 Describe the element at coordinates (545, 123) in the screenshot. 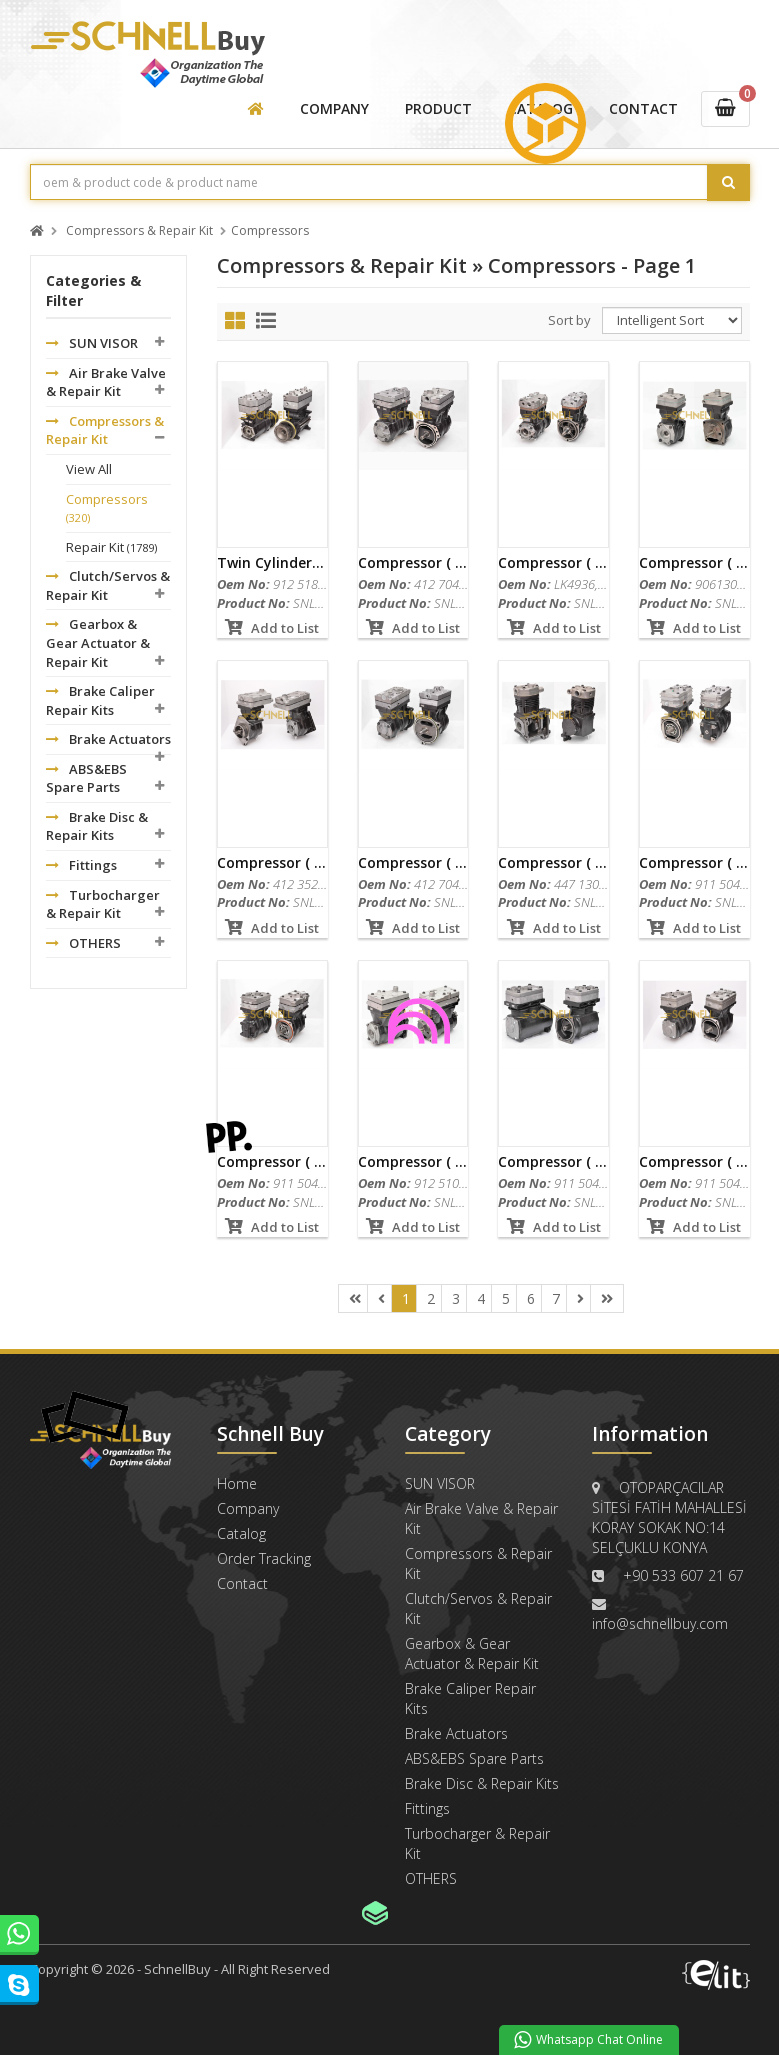

I see `google container-optimized os logo` at that location.